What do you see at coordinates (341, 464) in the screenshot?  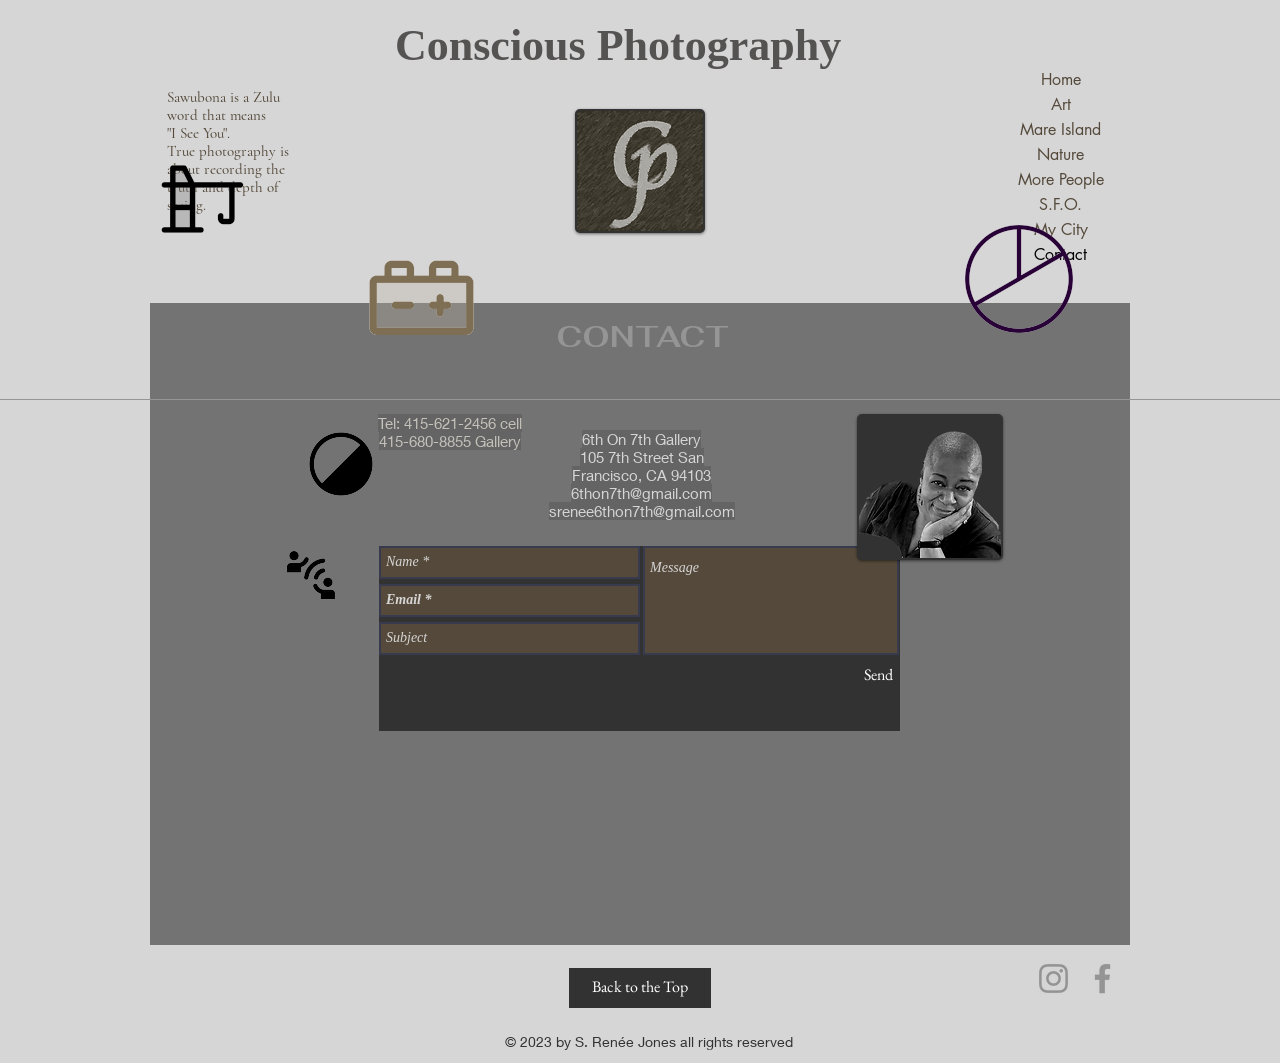 I see `toggle contrast or dark/light mode` at bounding box center [341, 464].